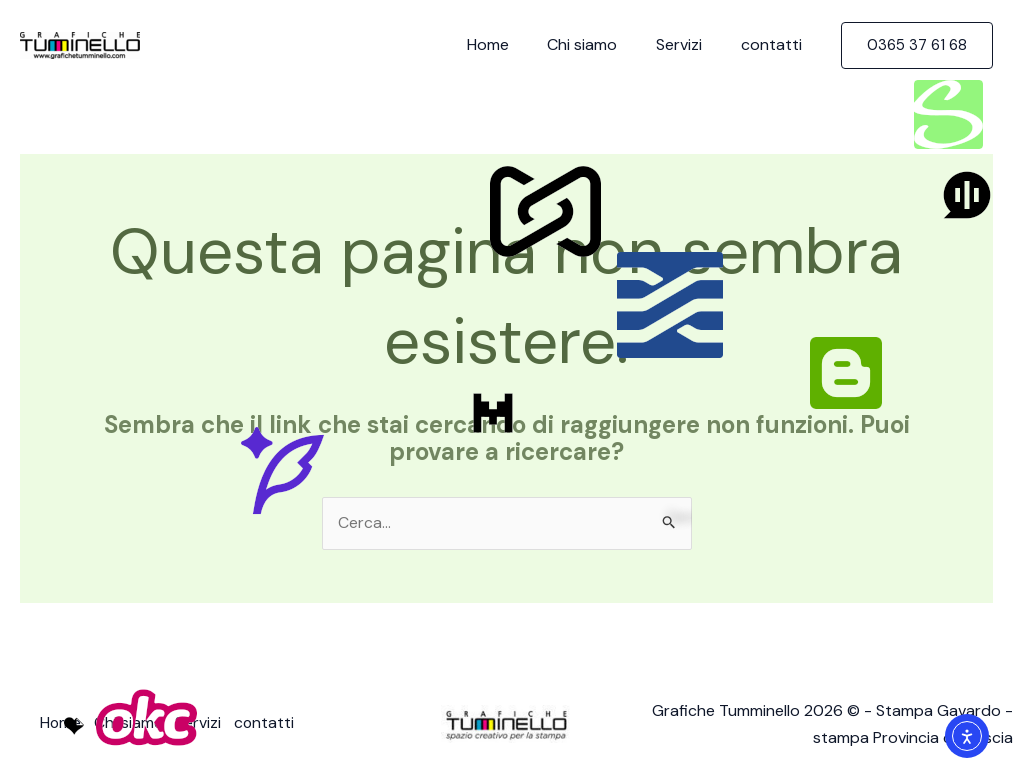 Image resolution: width=1013 pixels, height=782 pixels. I want to click on start a voice chat or audio message, so click(967, 195).